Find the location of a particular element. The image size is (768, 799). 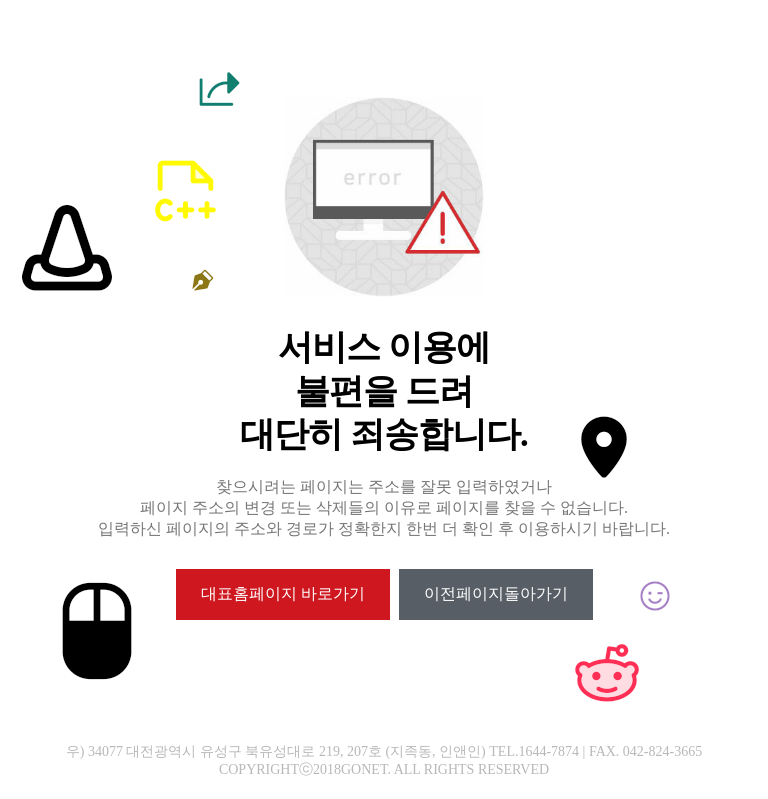

view or set a location on the map is located at coordinates (604, 447).